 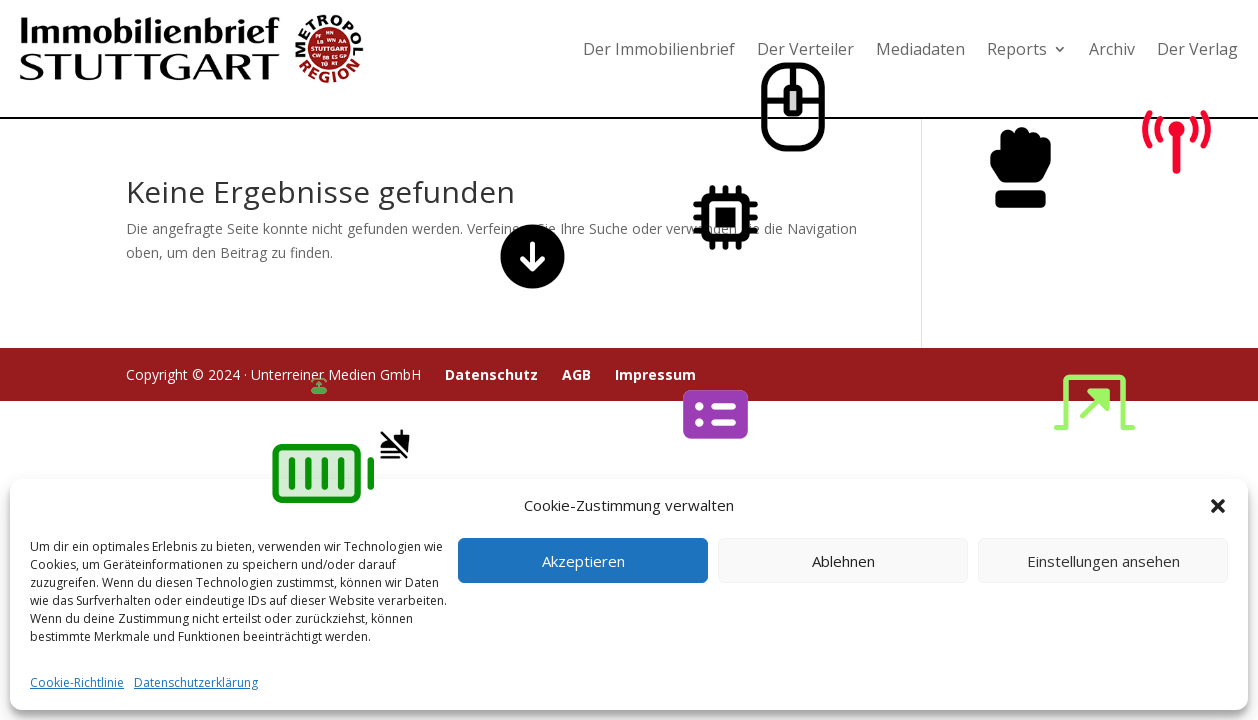 What do you see at coordinates (715, 414) in the screenshot?
I see `view list or menu items` at bounding box center [715, 414].